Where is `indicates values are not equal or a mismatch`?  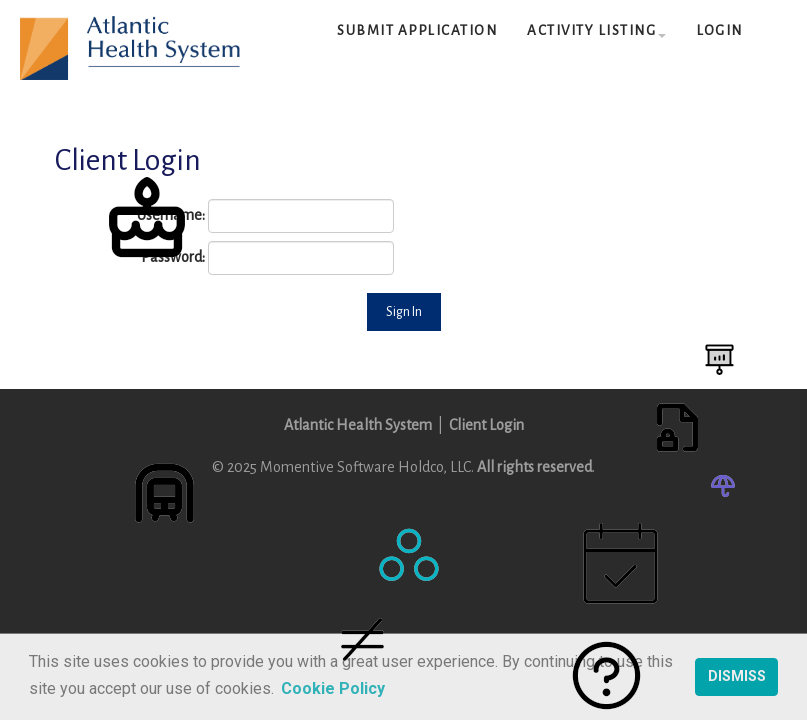 indicates values are not equal or a mismatch is located at coordinates (362, 639).